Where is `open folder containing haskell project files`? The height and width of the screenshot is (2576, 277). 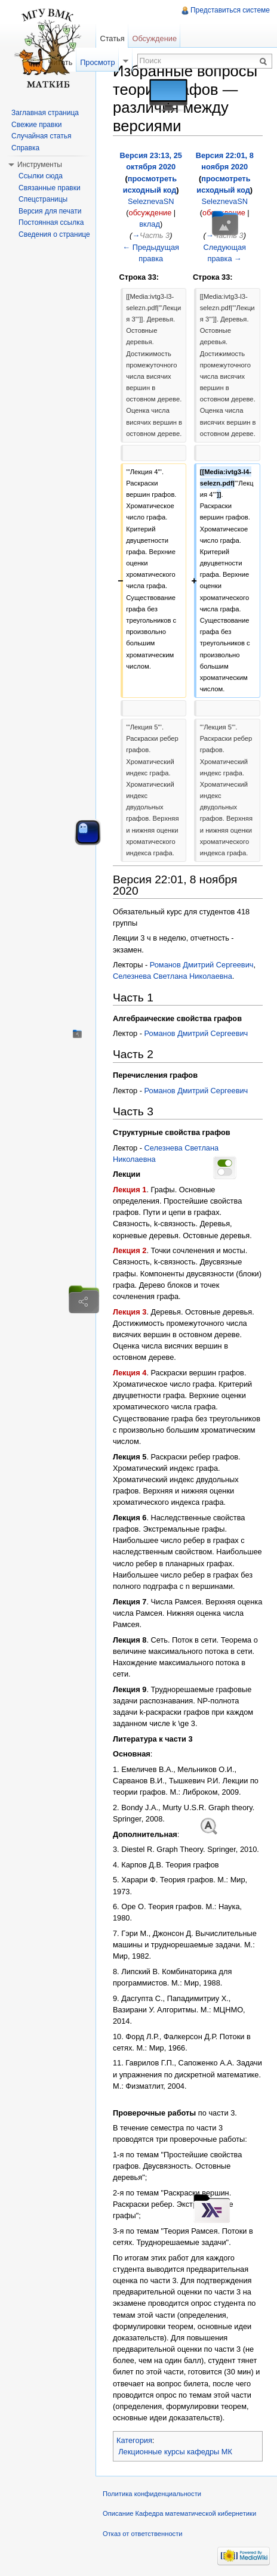
open folder containing haskell project files is located at coordinates (211, 2209).